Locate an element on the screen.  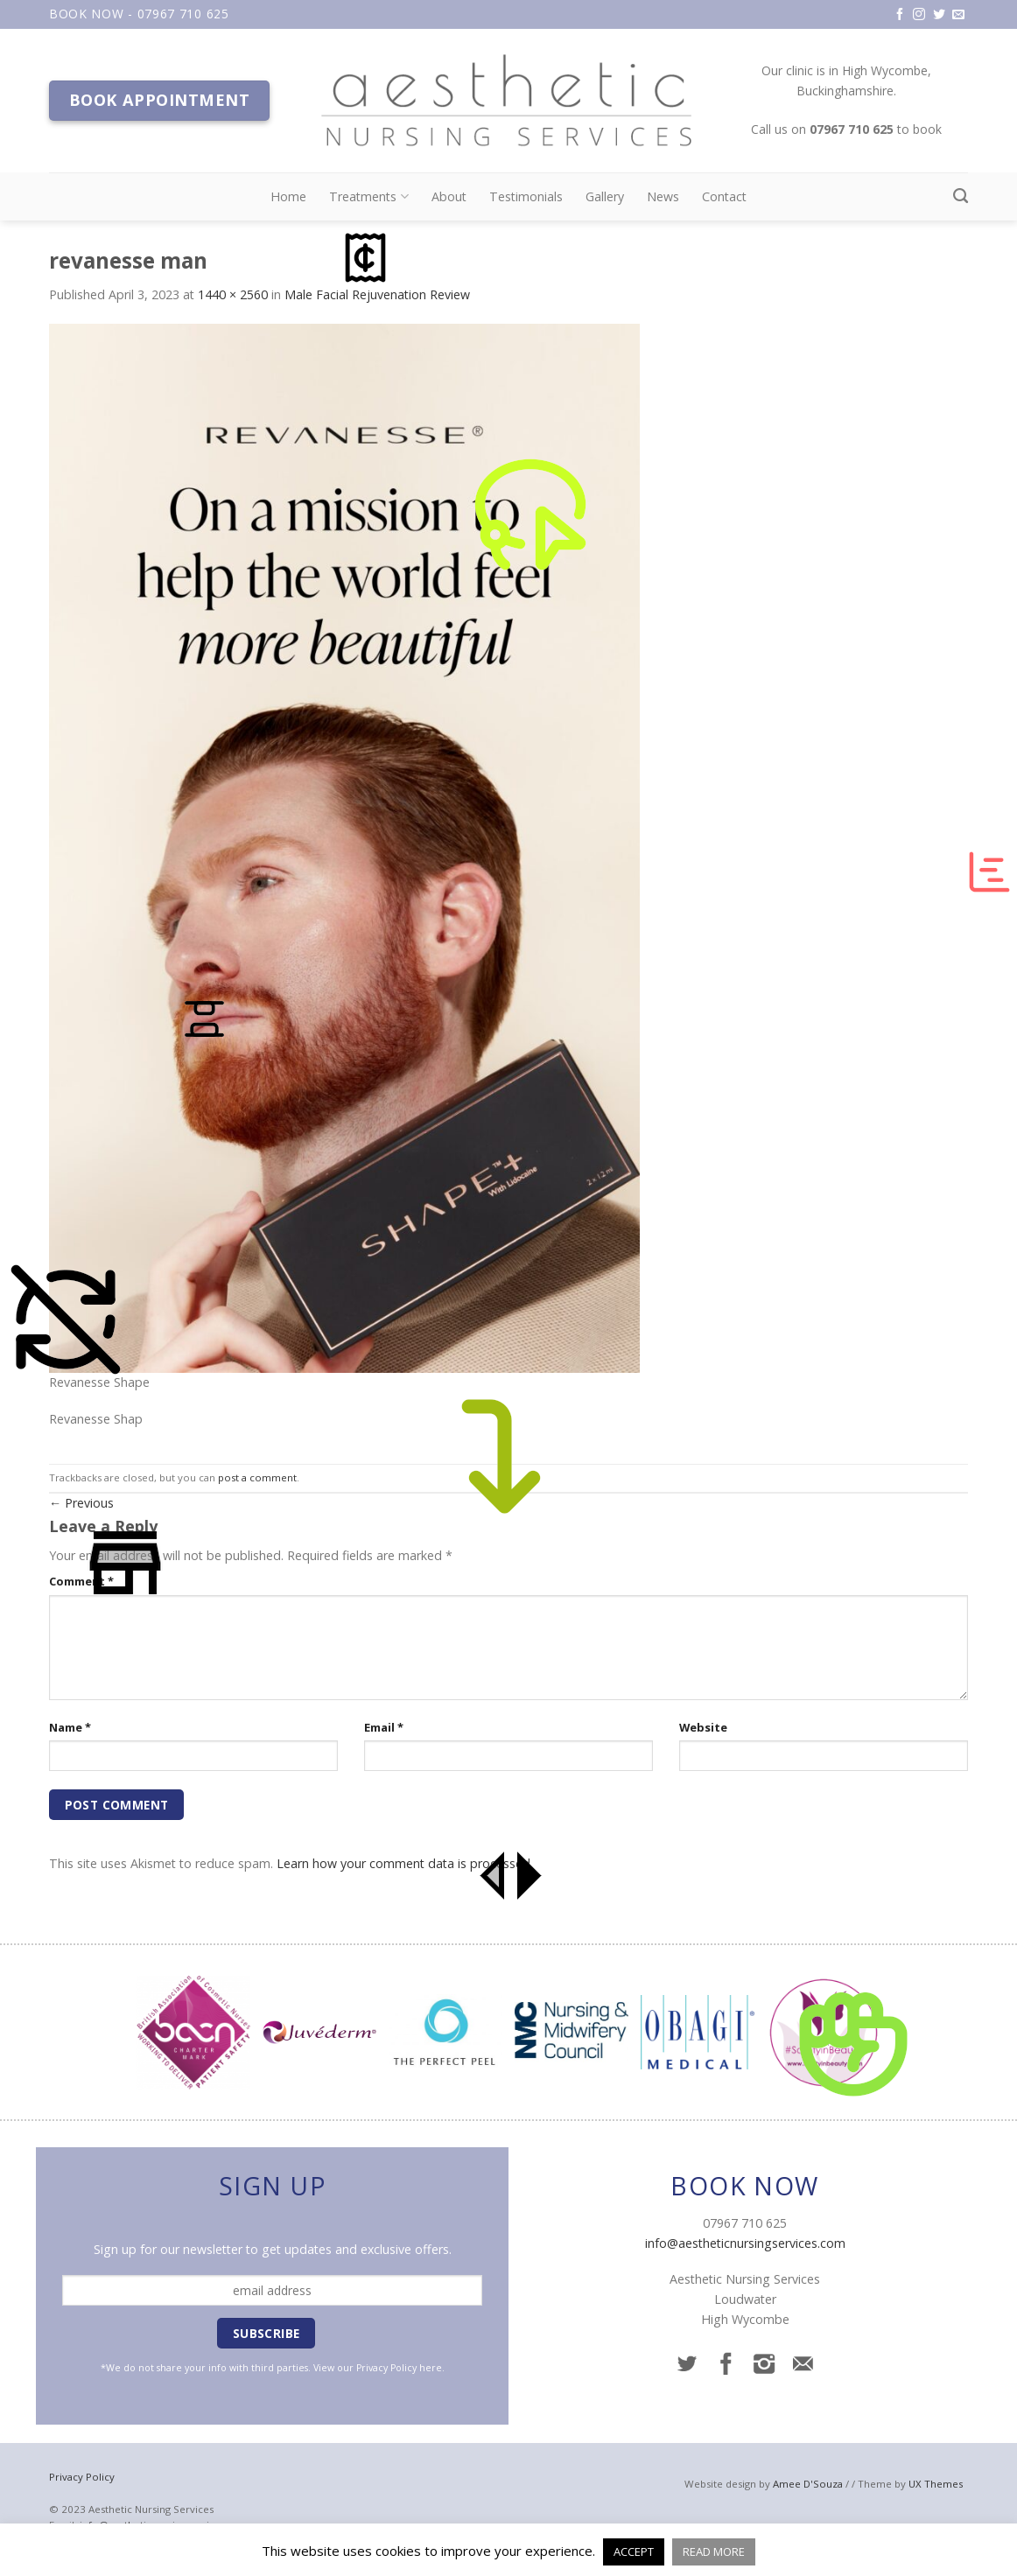
view project timeline or schedule is located at coordinates (989, 872).